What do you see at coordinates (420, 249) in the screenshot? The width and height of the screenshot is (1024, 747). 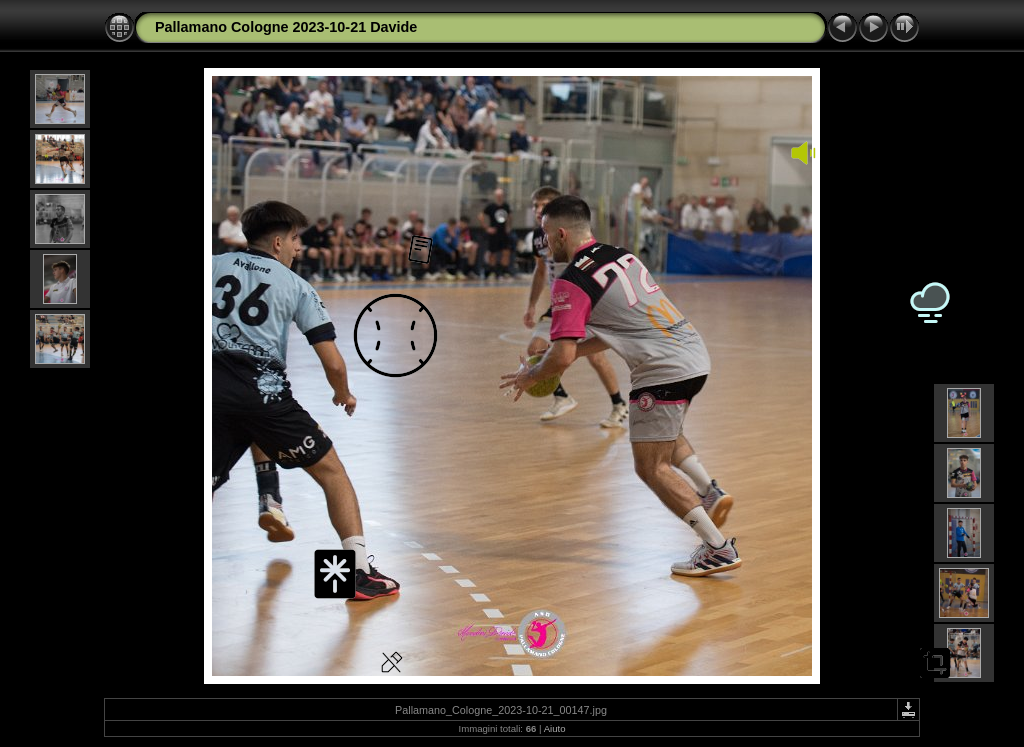 I see `view your resume or CV` at bounding box center [420, 249].